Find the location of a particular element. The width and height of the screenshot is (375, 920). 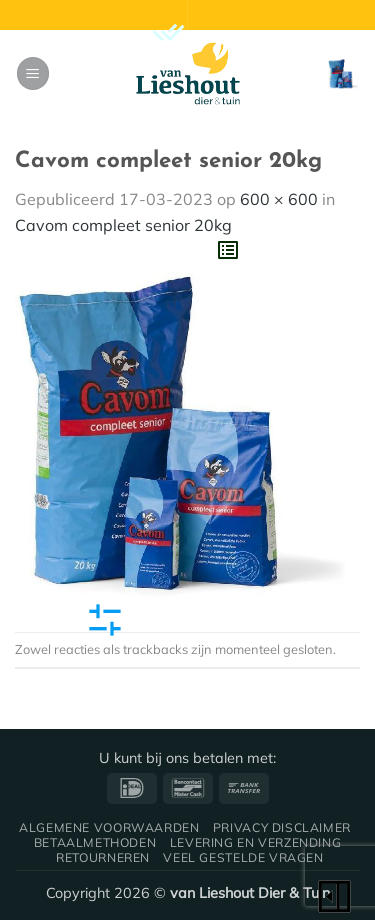

message read confirmation indicator is located at coordinates (168, 32).